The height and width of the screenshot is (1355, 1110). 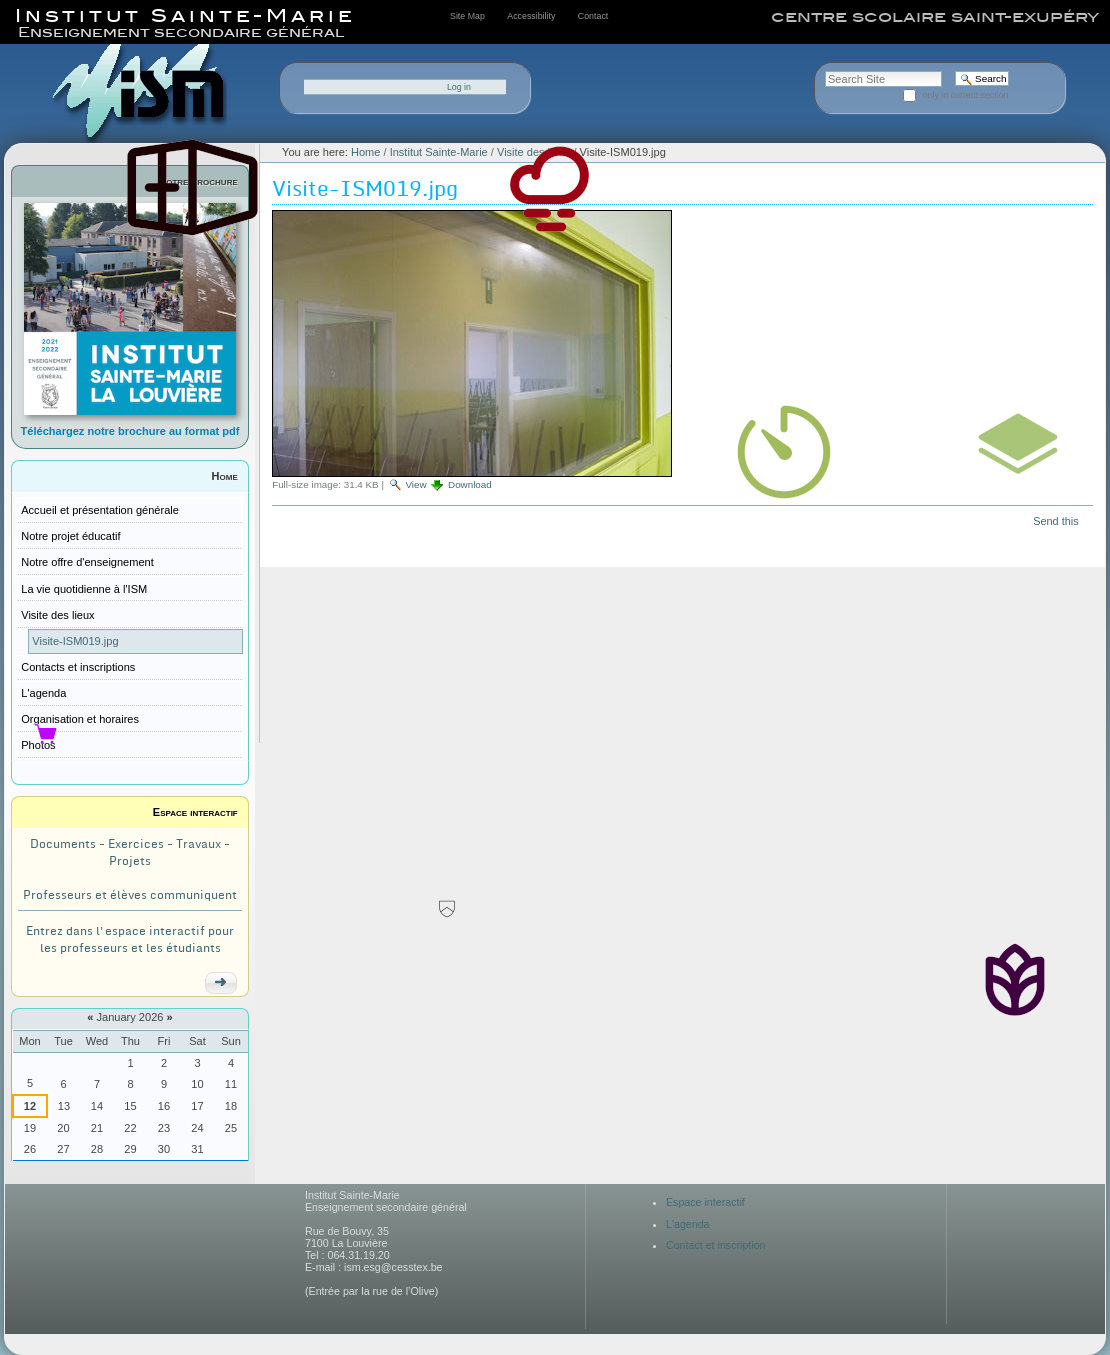 What do you see at coordinates (192, 187) in the screenshot?
I see `view shipping or freight details` at bounding box center [192, 187].